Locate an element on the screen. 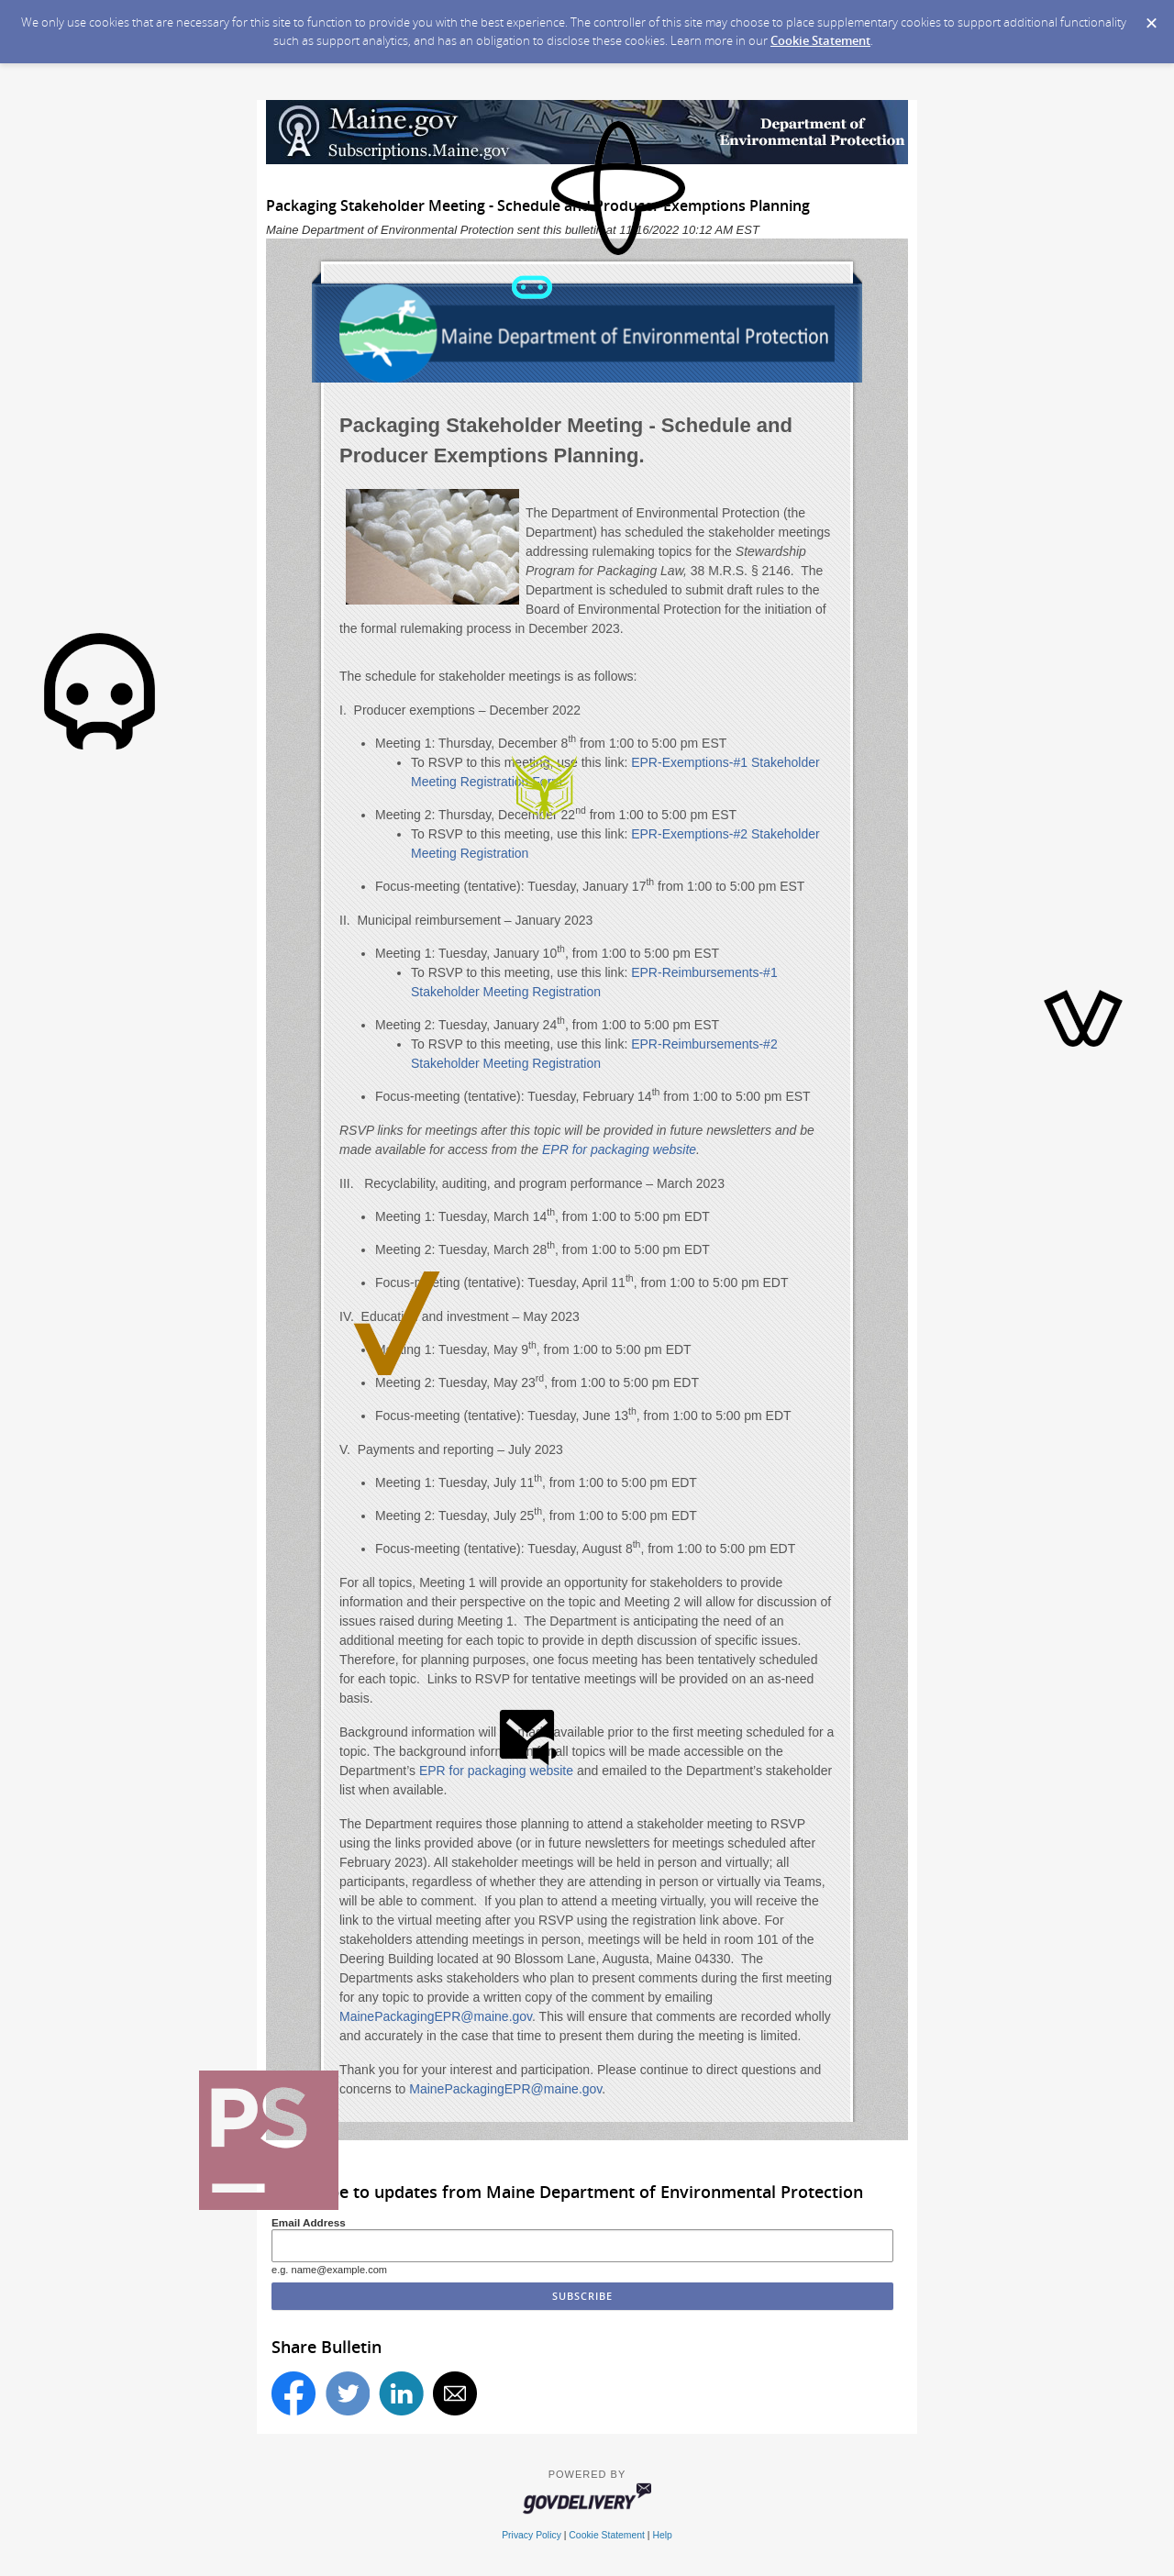 The height and width of the screenshot is (2576, 1174). verizon wireless app or account access is located at coordinates (396, 1323).